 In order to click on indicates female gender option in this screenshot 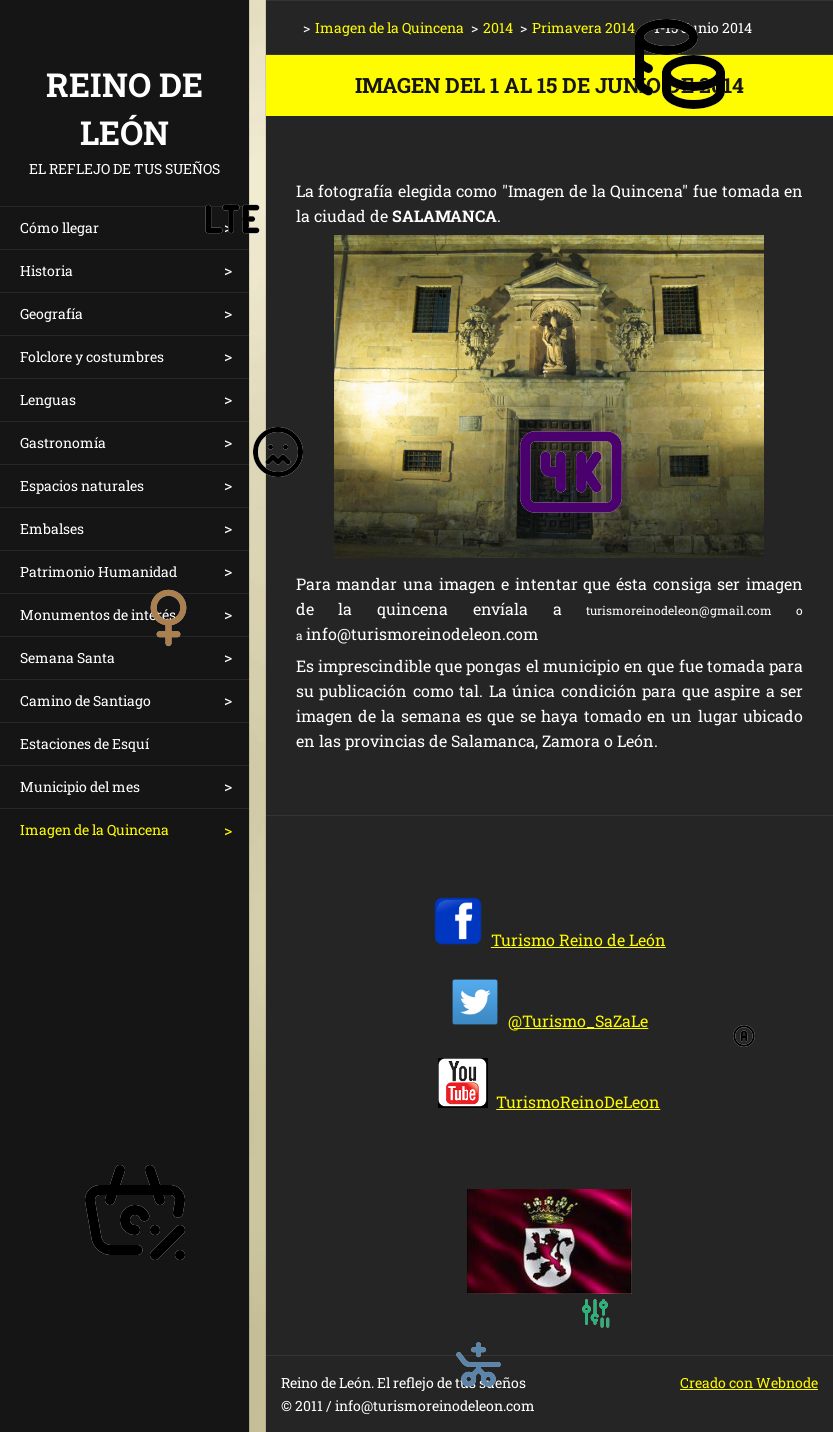, I will do `click(168, 616)`.